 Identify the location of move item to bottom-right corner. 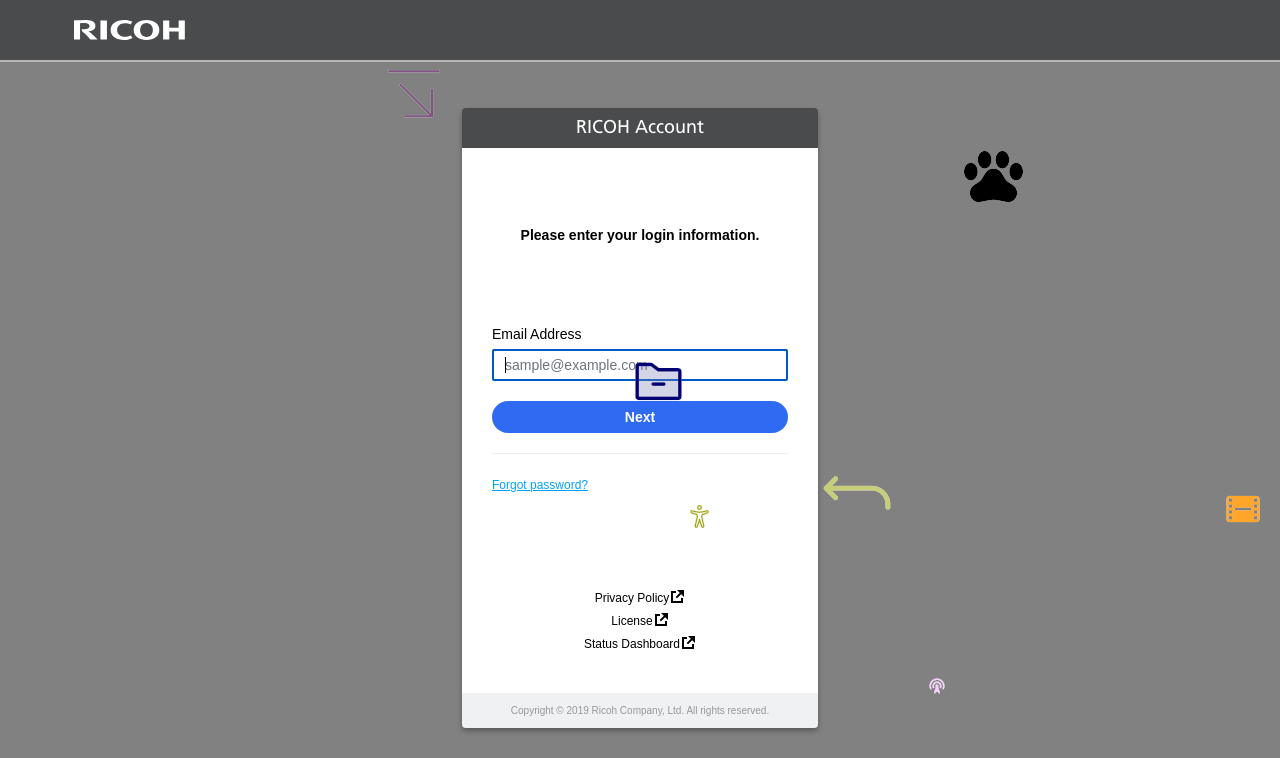
(414, 96).